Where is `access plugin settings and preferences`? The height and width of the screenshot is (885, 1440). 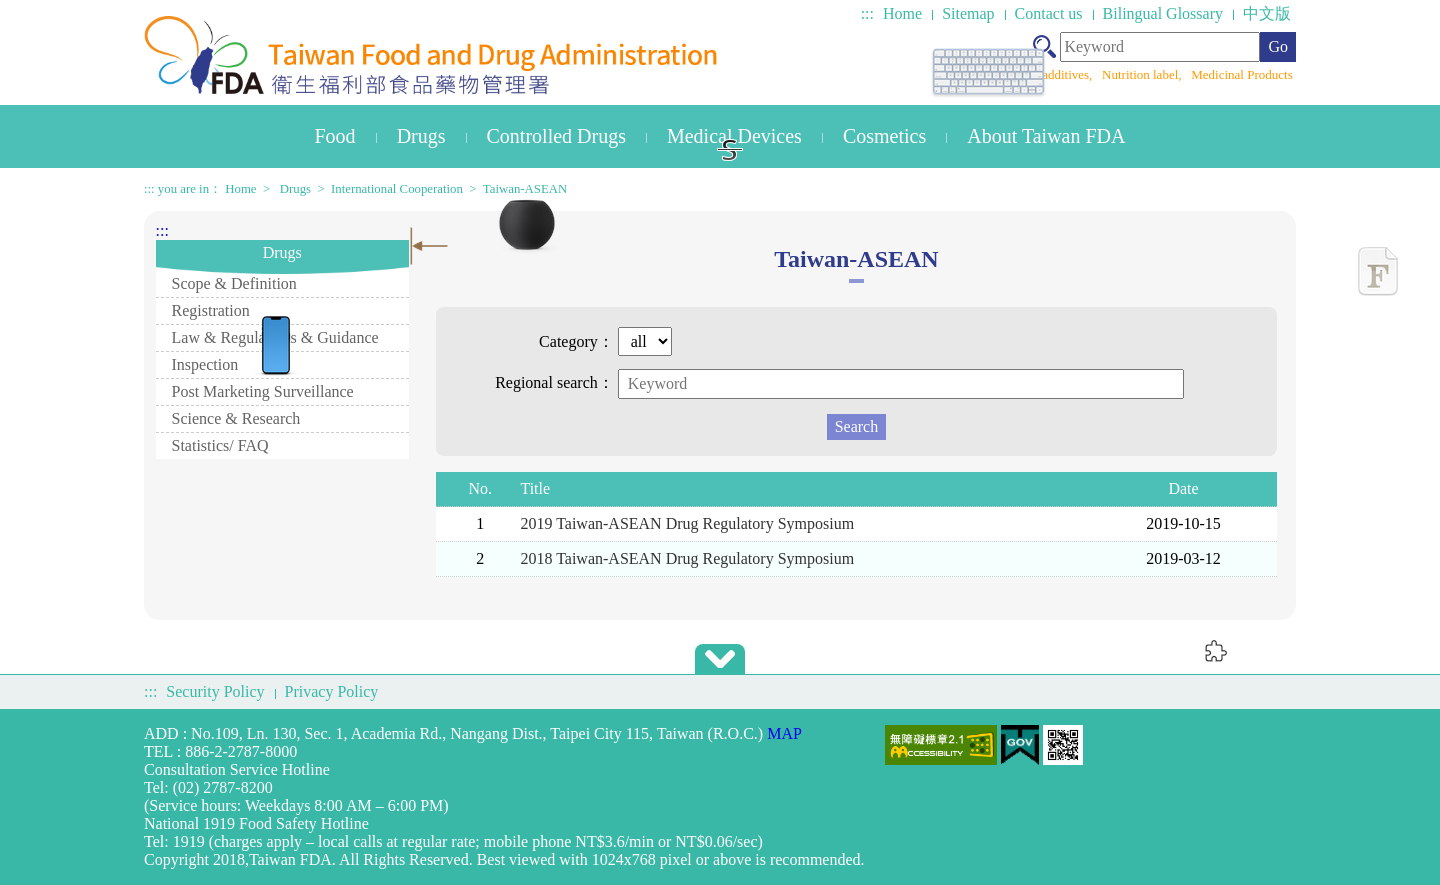
access plugin settings and preferences is located at coordinates (1215, 651).